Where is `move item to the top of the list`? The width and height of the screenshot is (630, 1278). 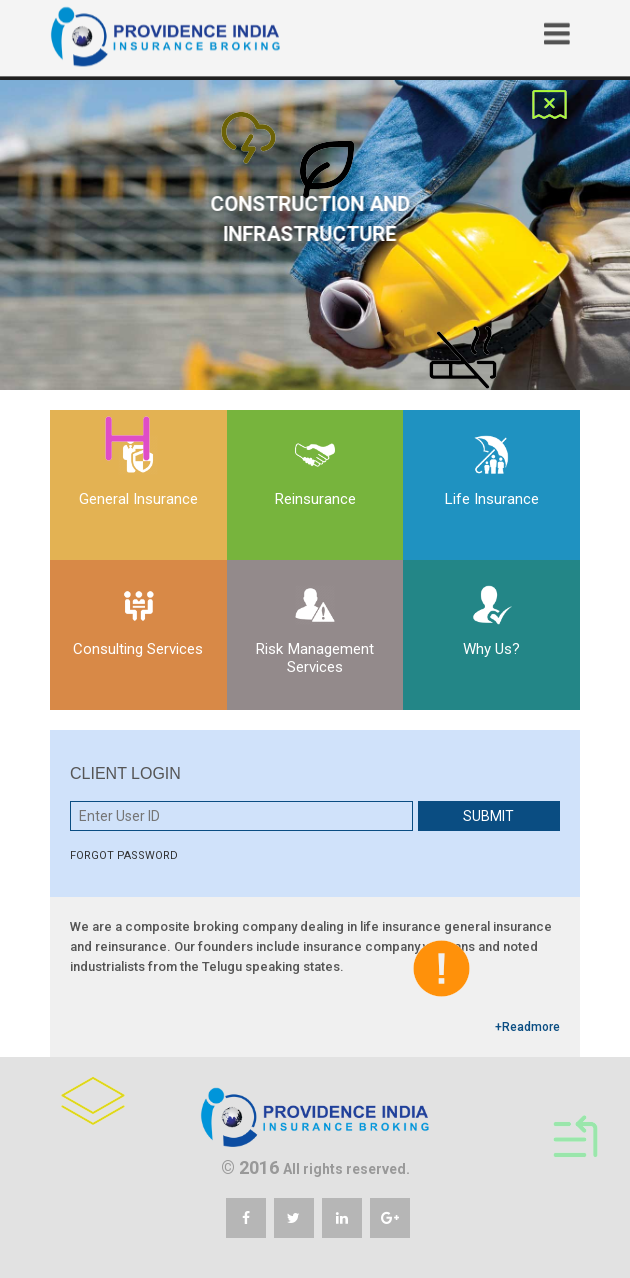 move item to the top of the list is located at coordinates (575, 1139).